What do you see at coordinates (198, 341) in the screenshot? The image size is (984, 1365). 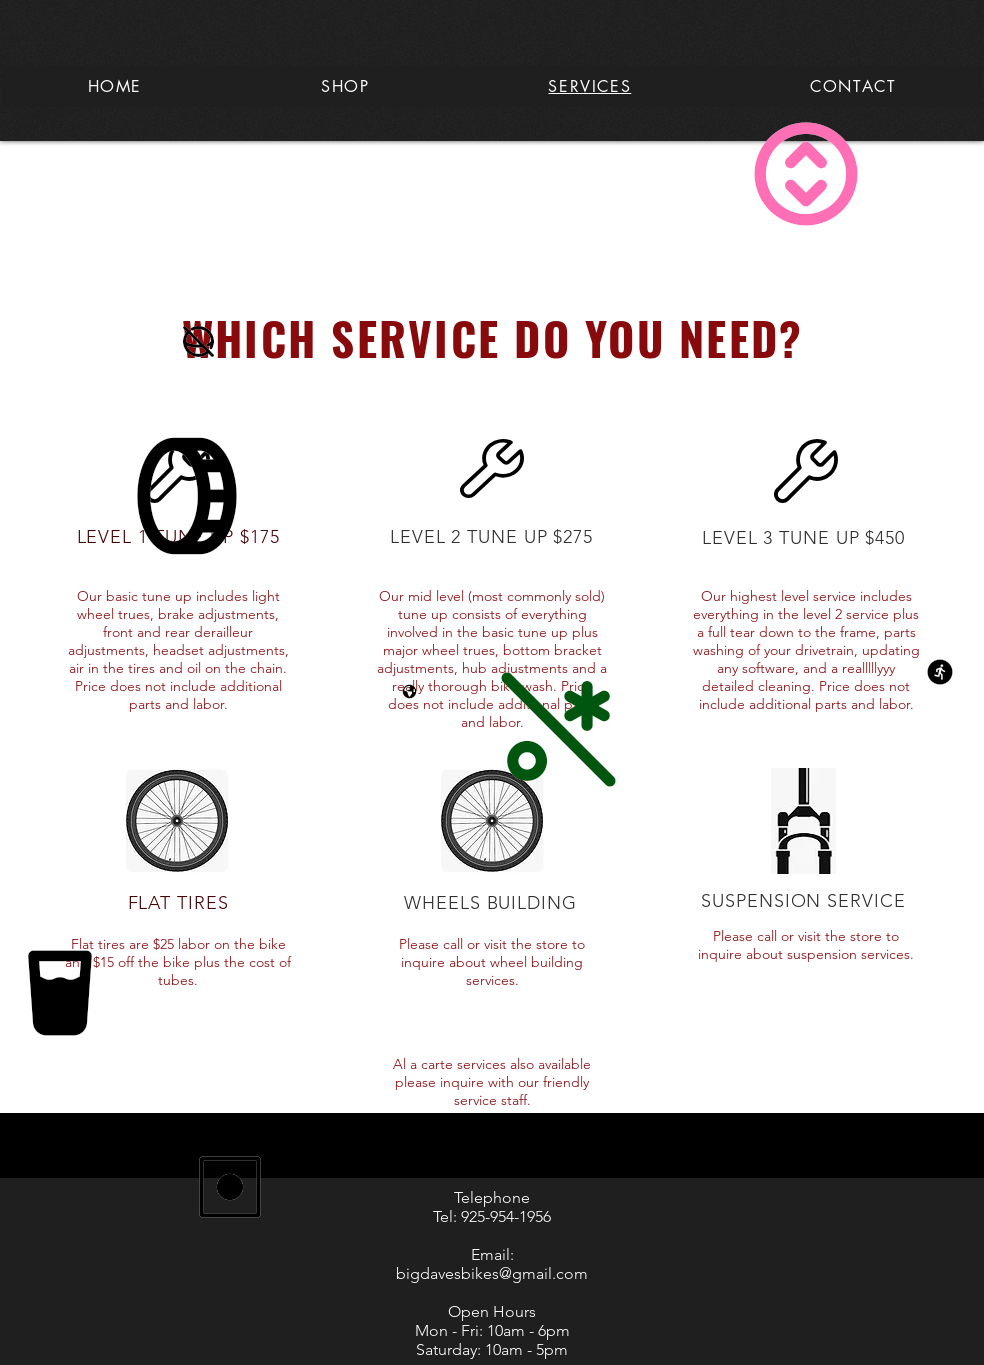 I see `disable 3D or spherical view mode` at bounding box center [198, 341].